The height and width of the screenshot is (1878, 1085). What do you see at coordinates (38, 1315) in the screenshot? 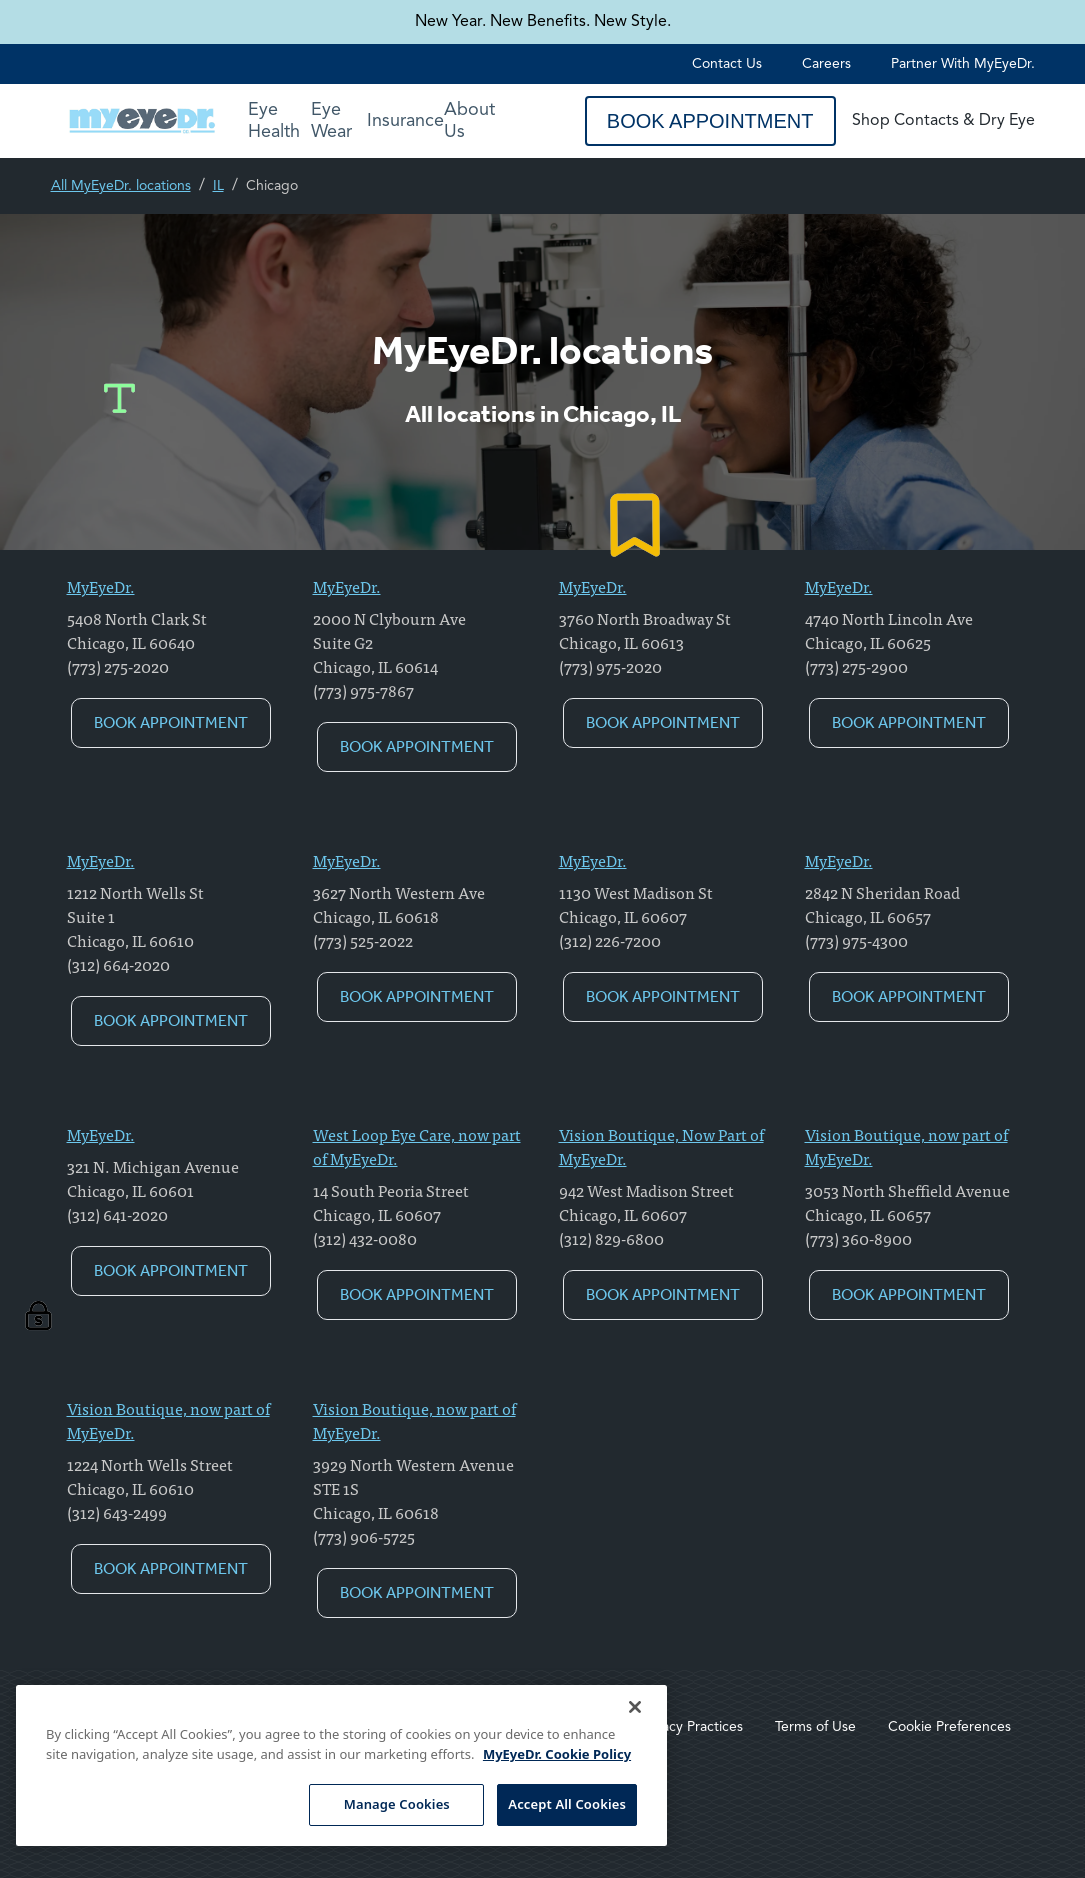
I see `access Samsung Pass password manager` at bounding box center [38, 1315].